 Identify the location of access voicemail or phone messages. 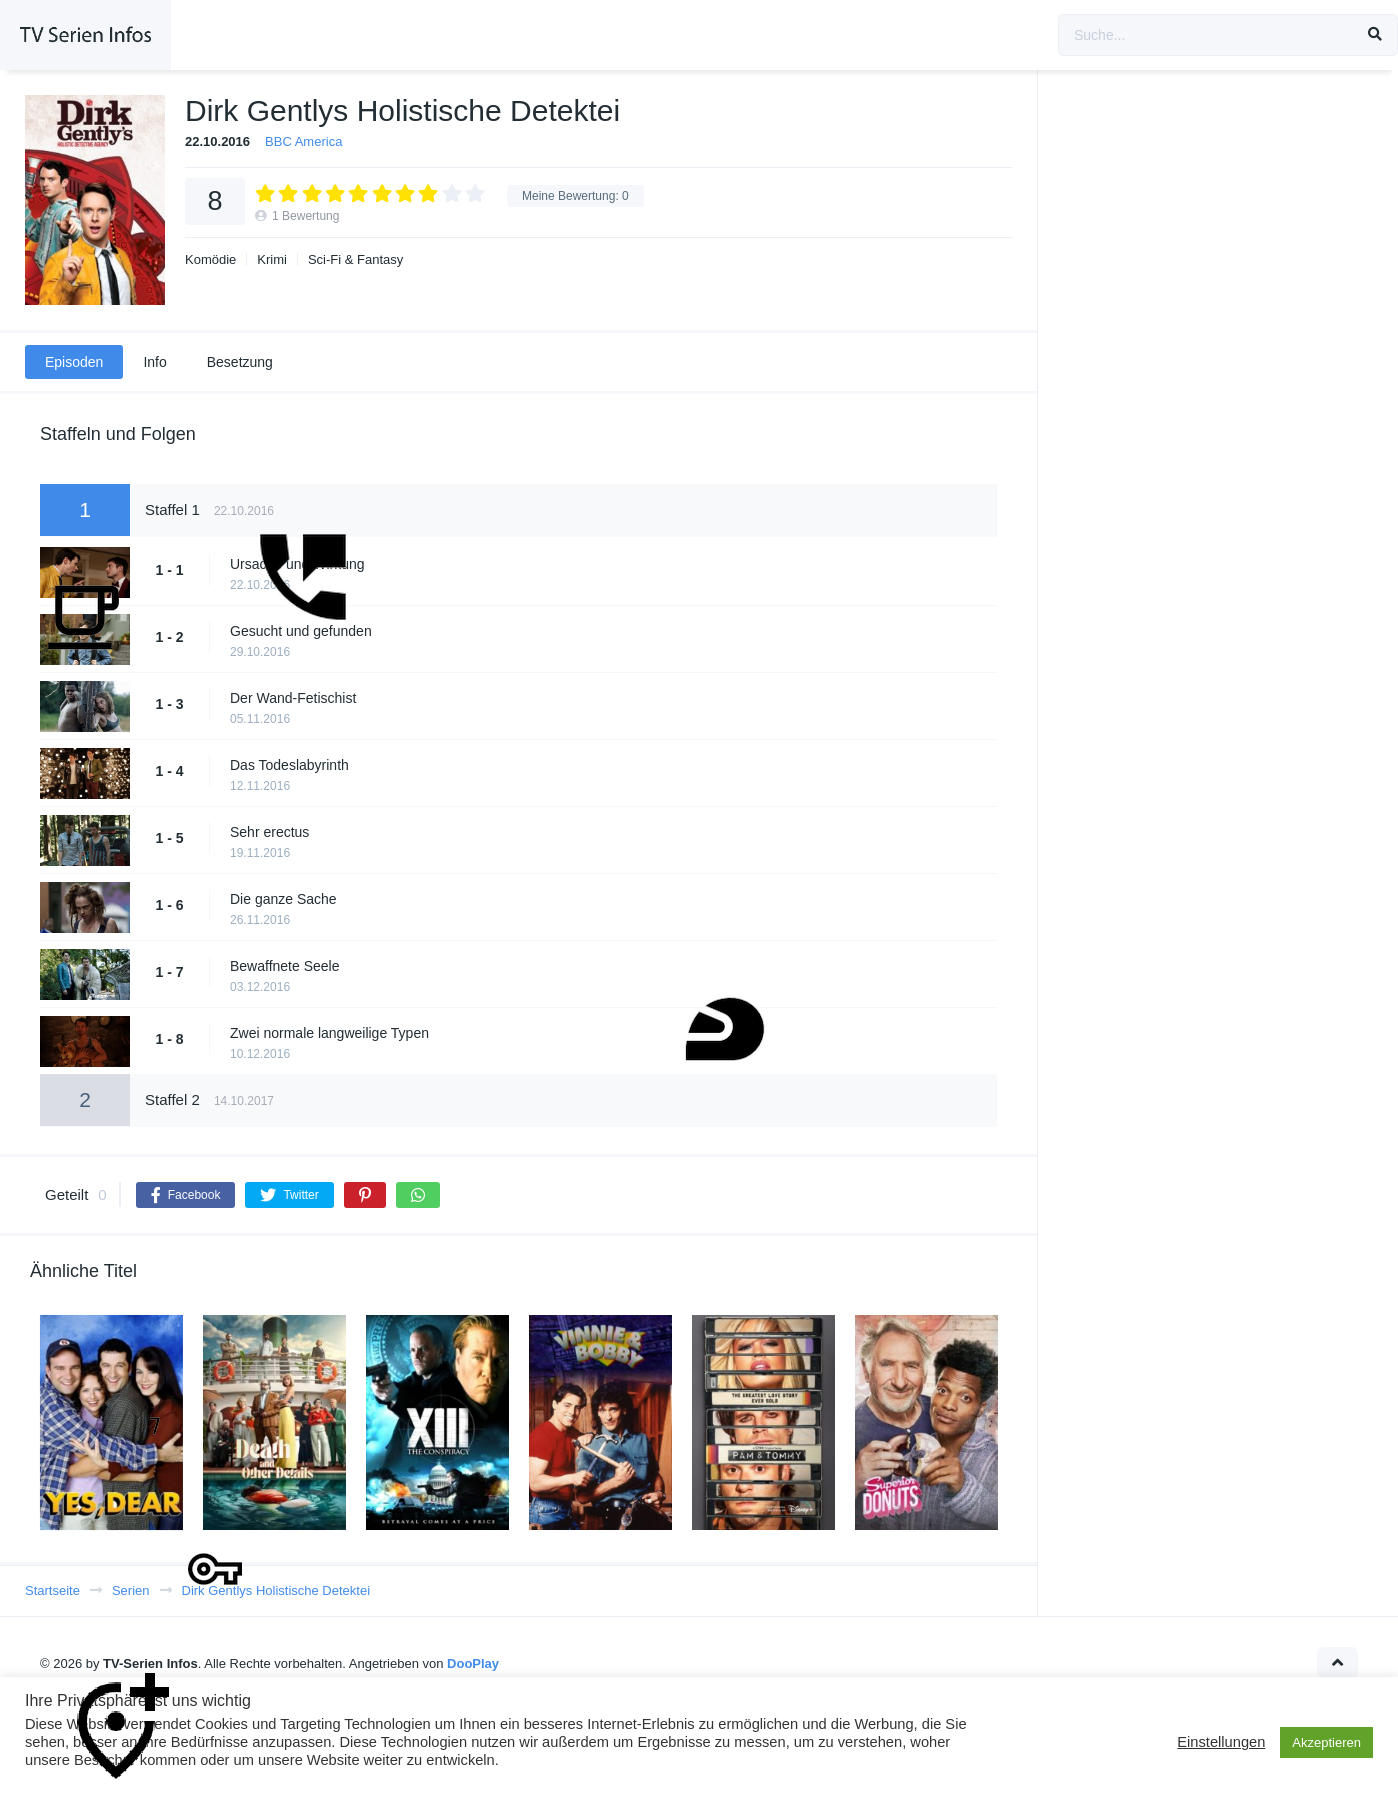
(303, 577).